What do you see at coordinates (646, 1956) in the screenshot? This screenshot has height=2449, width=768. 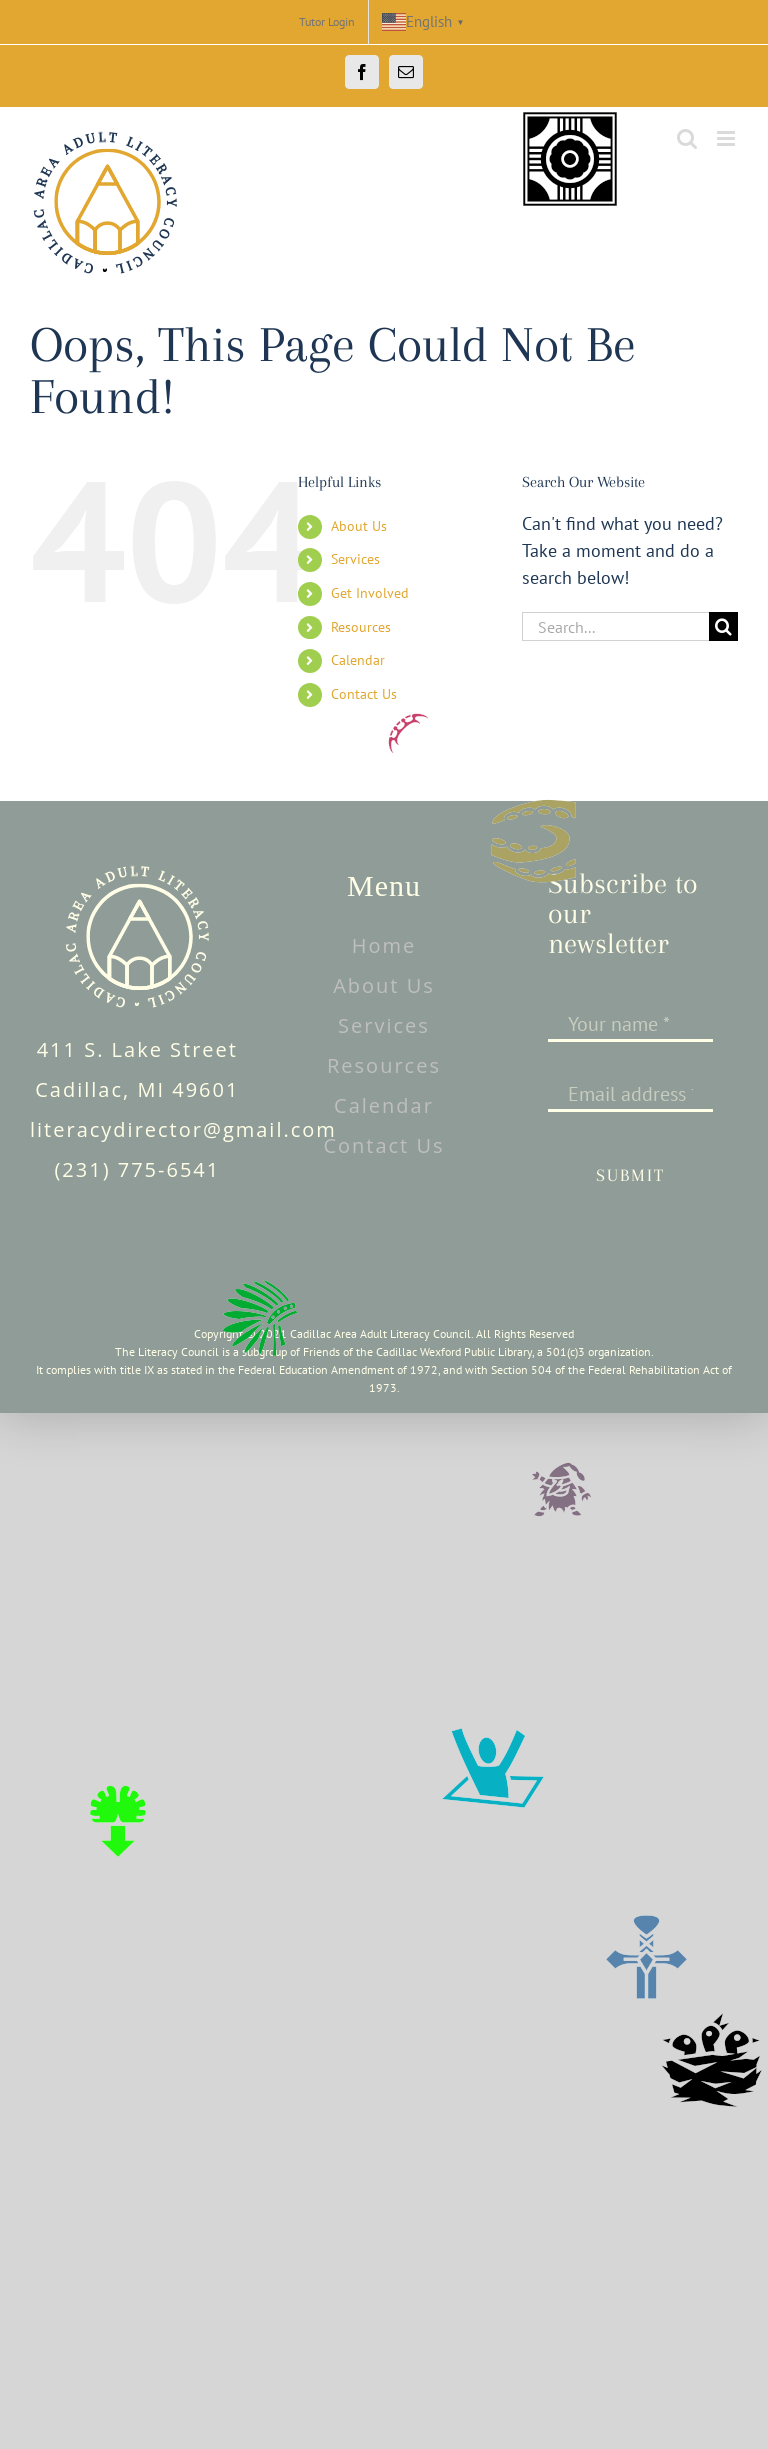 I see `select a sword or melee weapon in a game inventory` at bounding box center [646, 1956].